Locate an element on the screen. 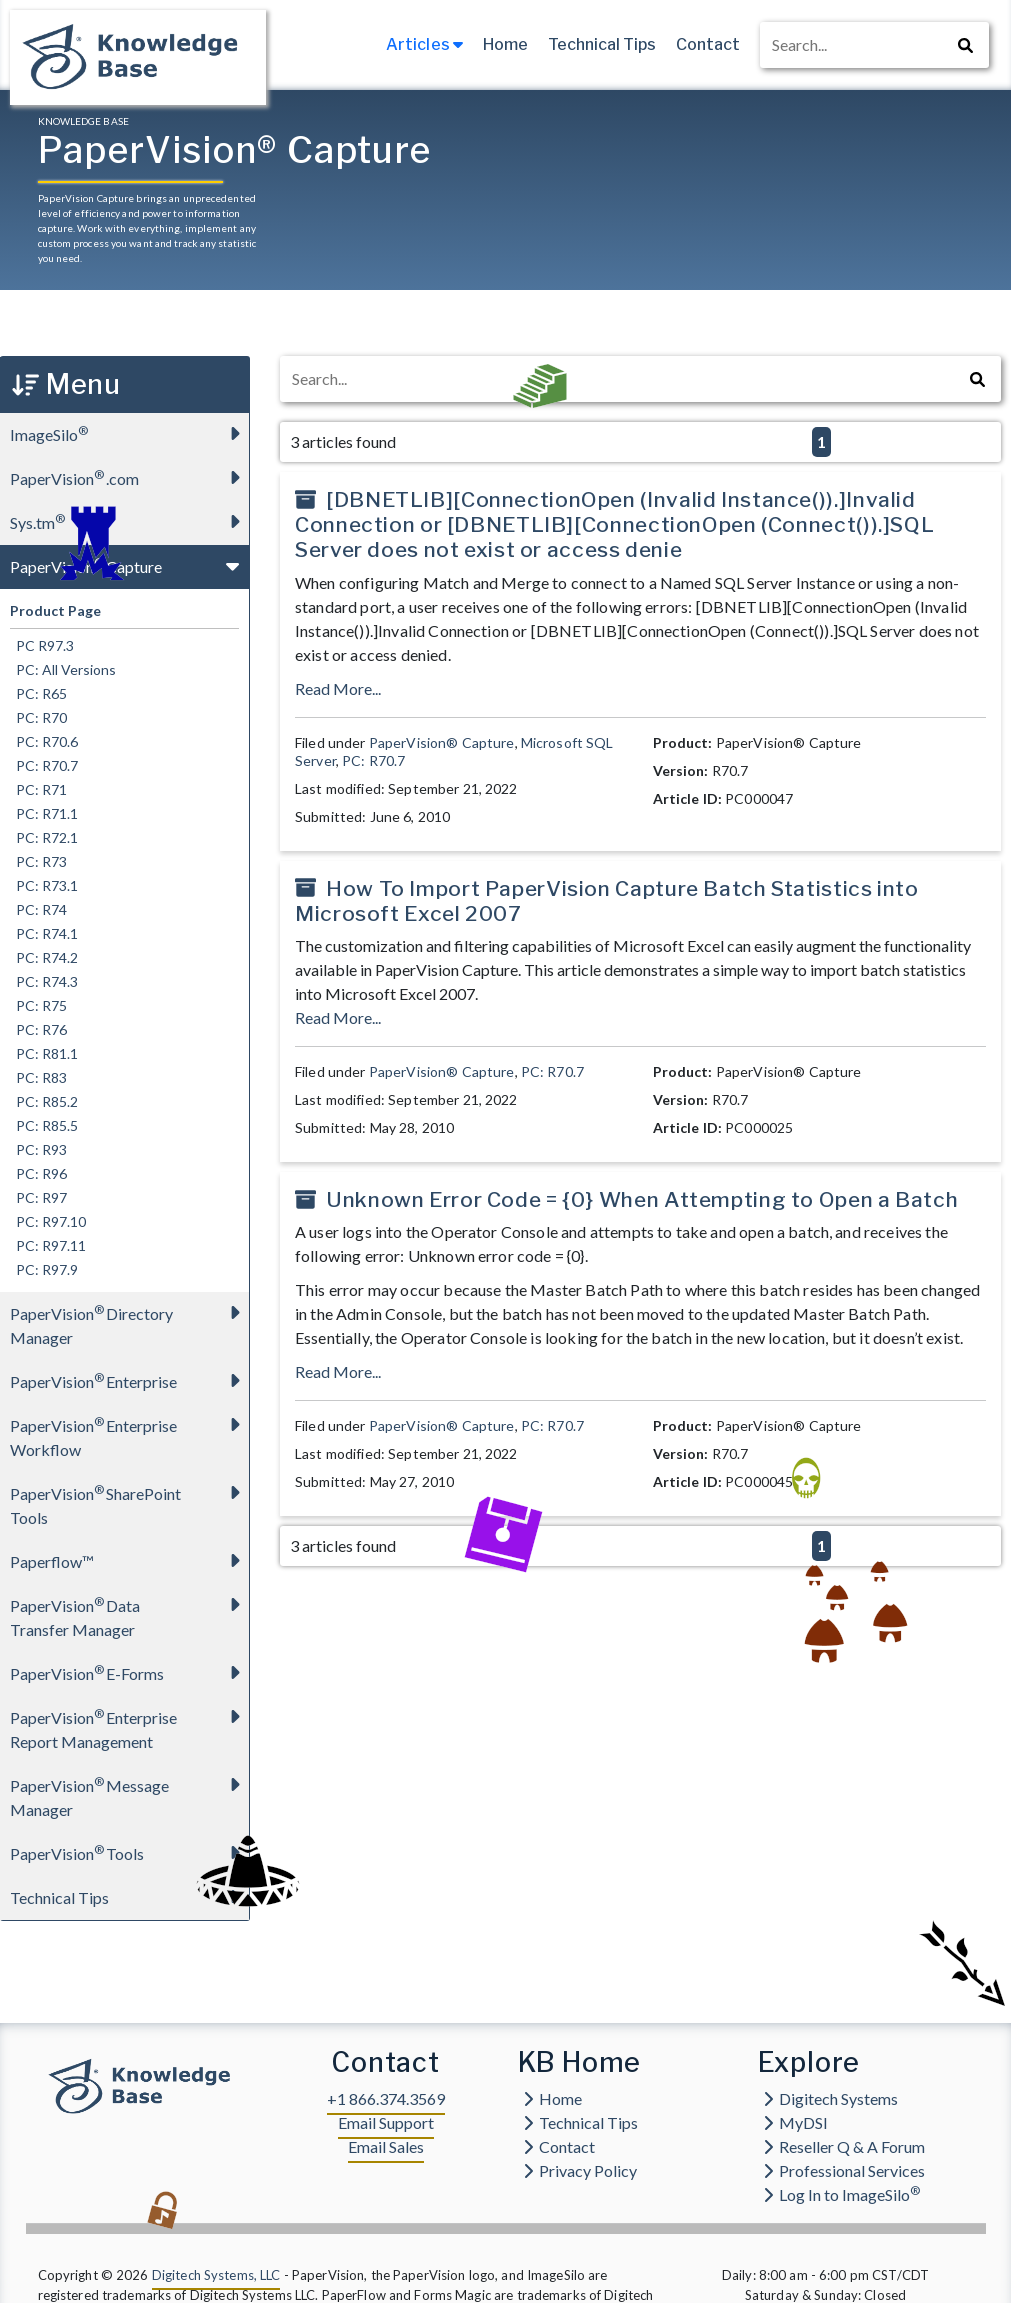  demolish or destroy a building is located at coordinates (92, 543).